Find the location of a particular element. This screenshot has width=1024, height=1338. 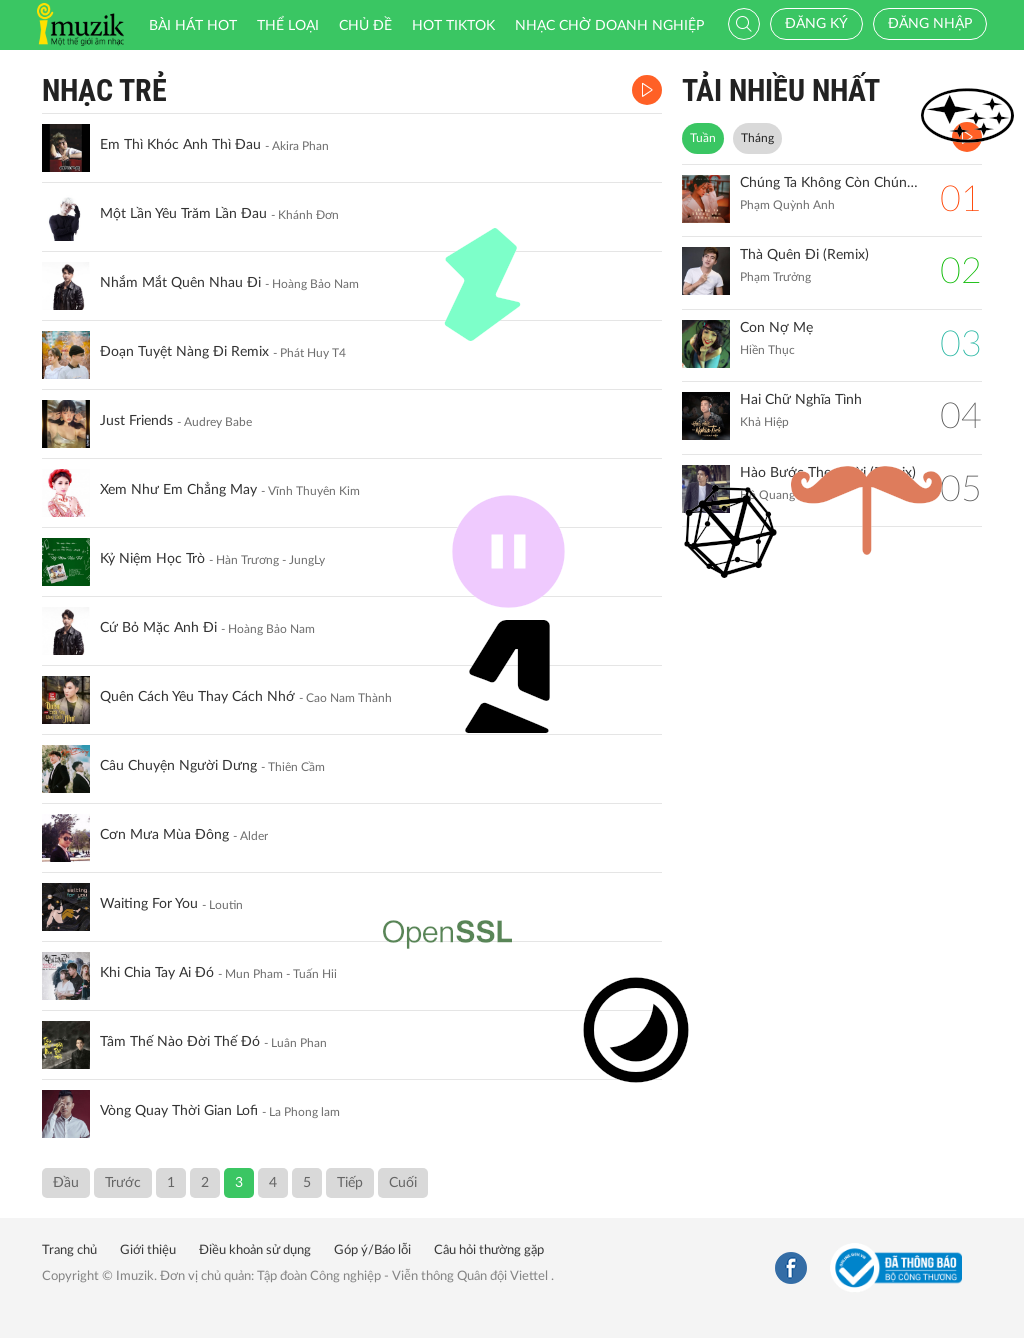

pause media playback is located at coordinates (508, 551).